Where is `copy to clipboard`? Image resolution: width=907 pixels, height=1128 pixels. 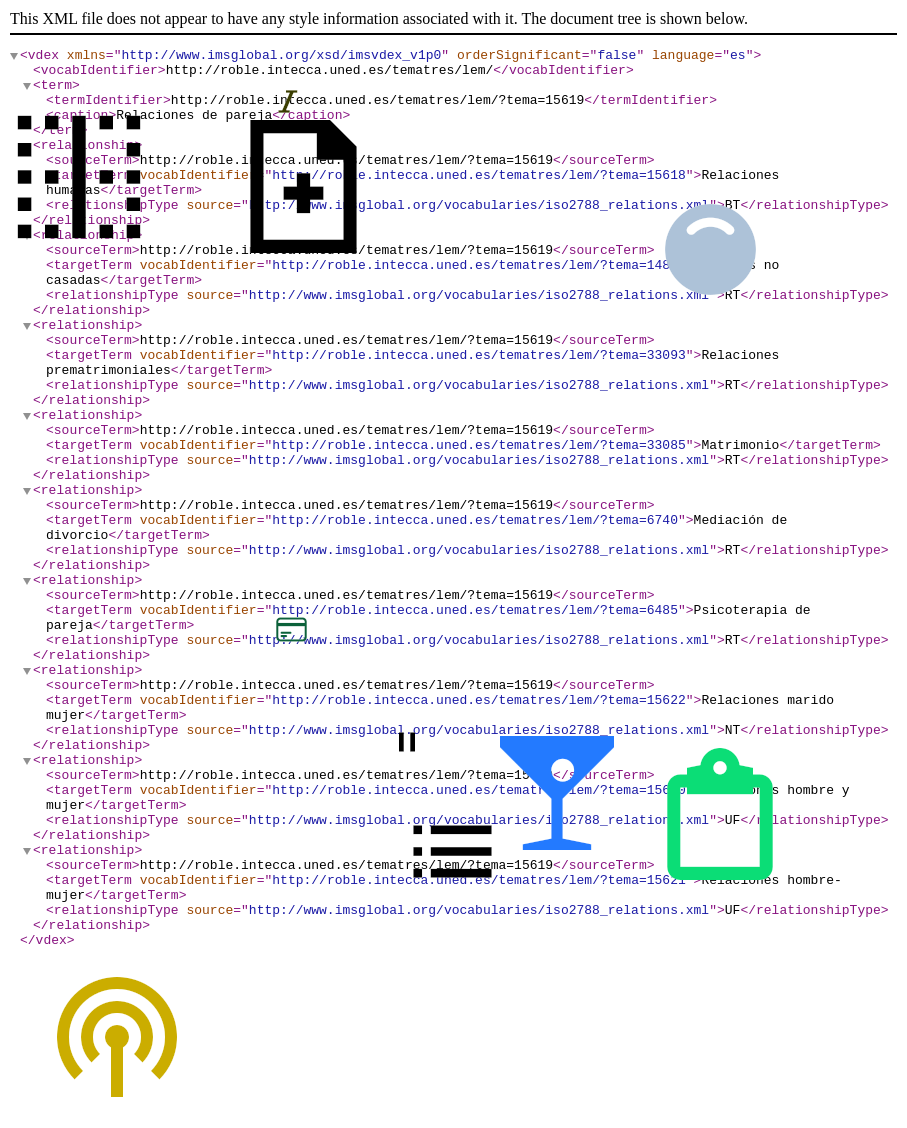 copy to clipboard is located at coordinates (720, 814).